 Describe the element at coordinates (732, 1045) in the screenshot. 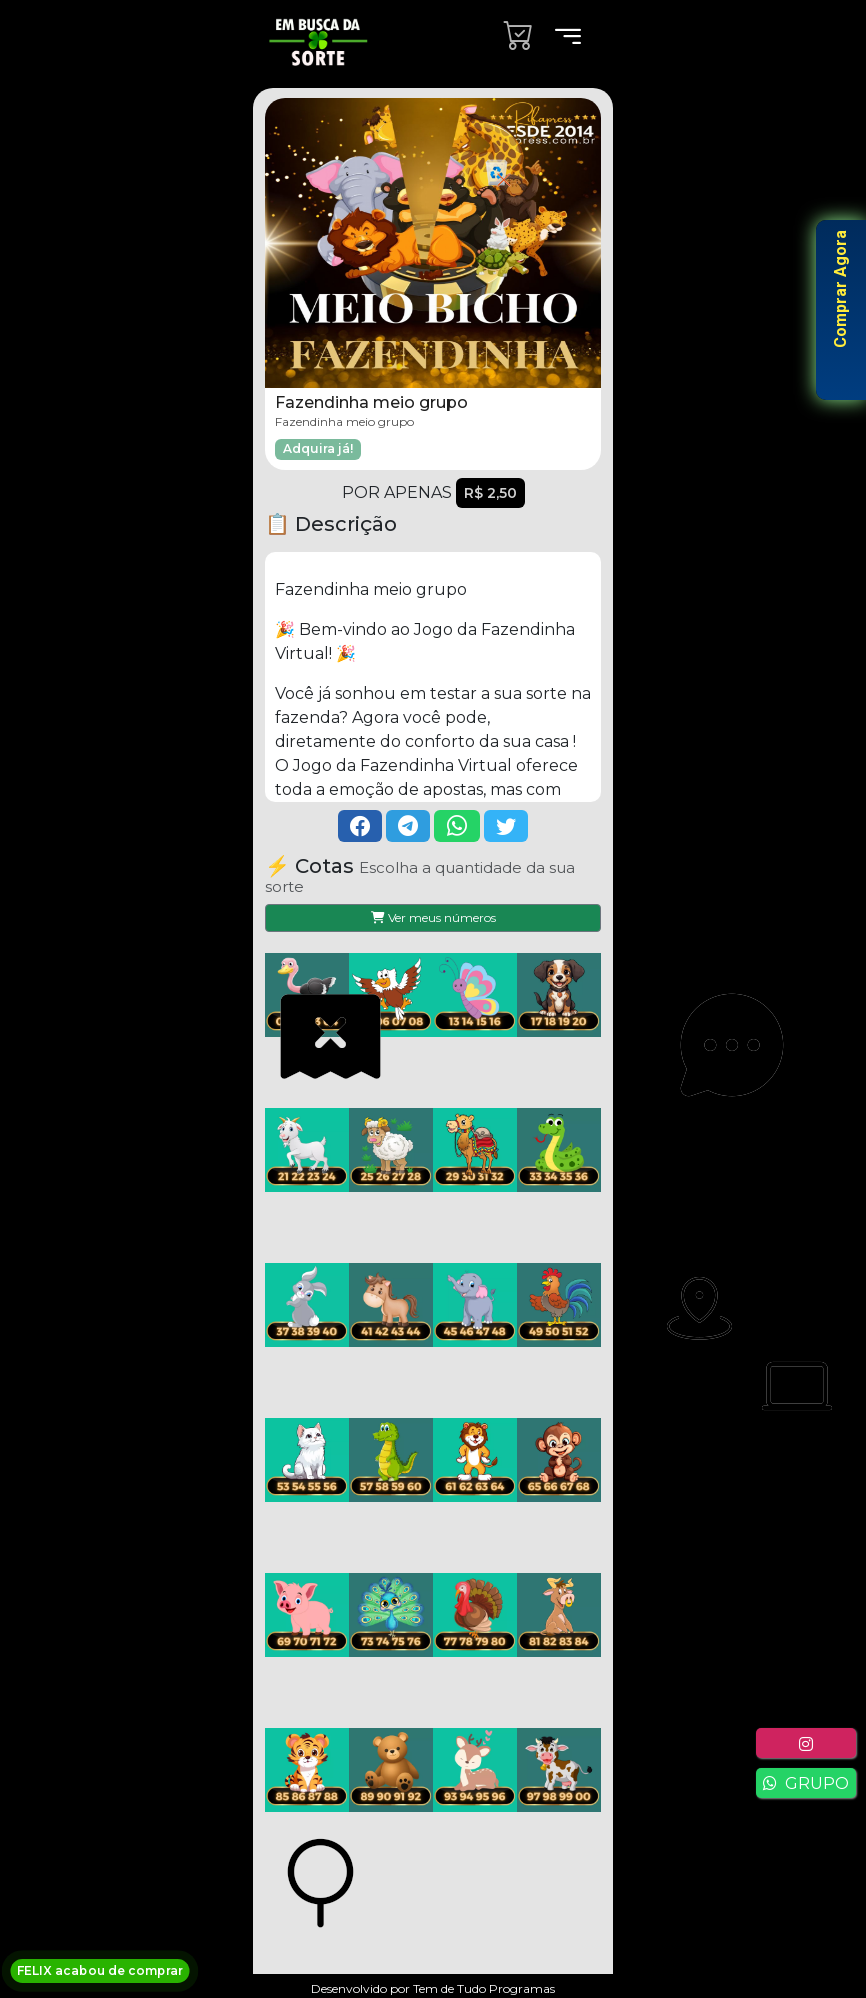

I see `open chat or messaging` at that location.